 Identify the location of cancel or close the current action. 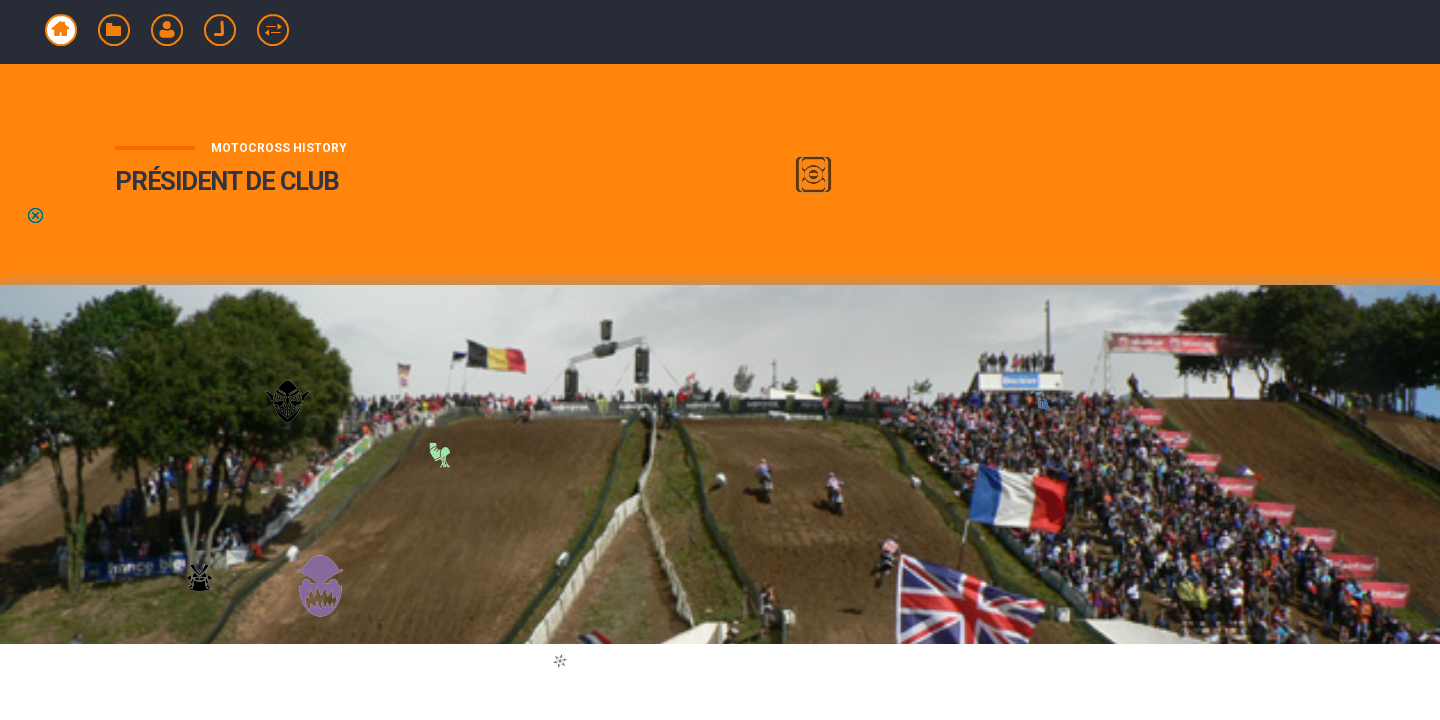
(35, 215).